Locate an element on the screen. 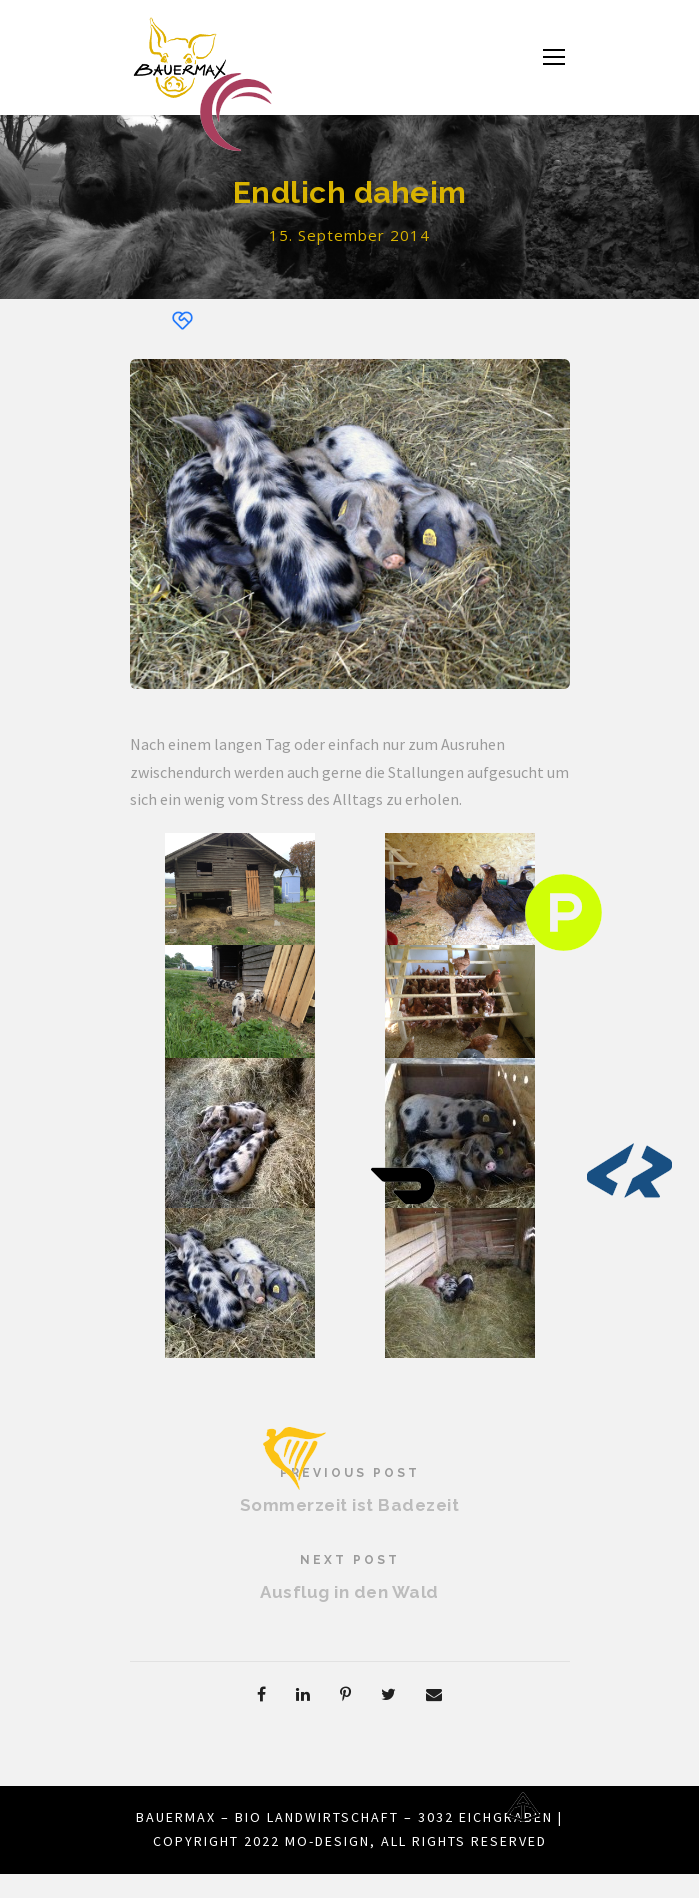 The height and width of the screenshot is (1898, 699). access customer service or support is located at coordinates (182, 320).